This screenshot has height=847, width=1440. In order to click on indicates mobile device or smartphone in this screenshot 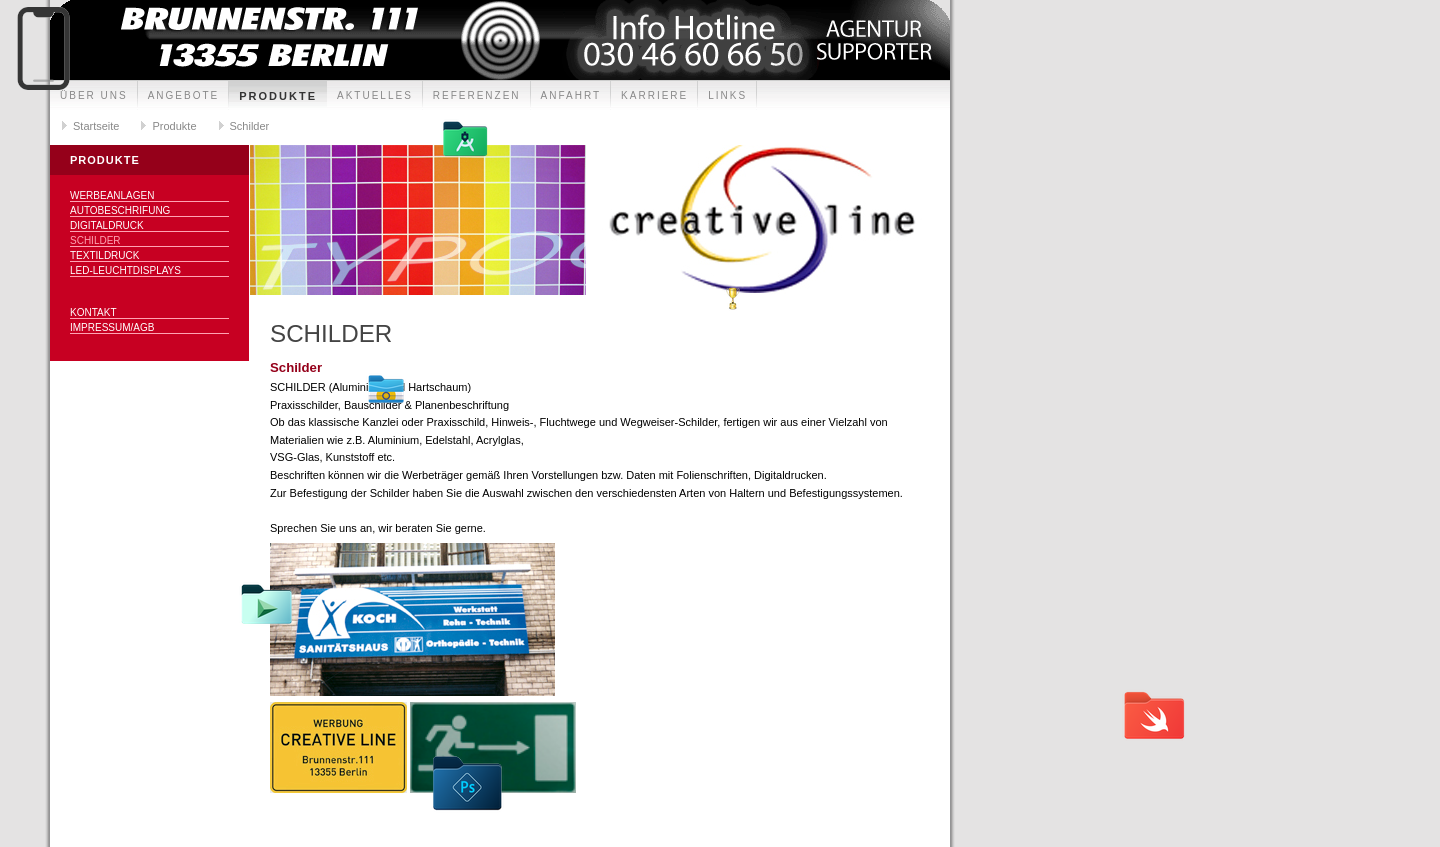, I will do `click(43, 48)`.